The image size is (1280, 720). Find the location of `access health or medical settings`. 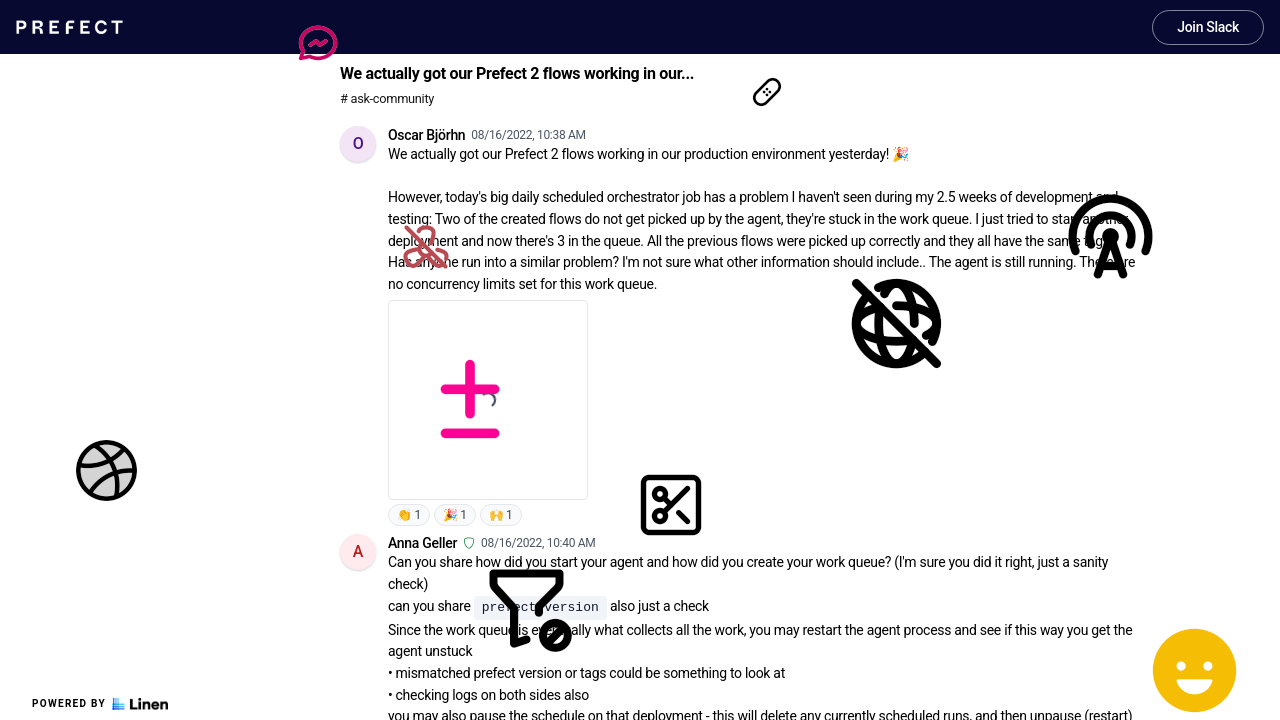

access health or medical settings is located at coordinates (767, 92).